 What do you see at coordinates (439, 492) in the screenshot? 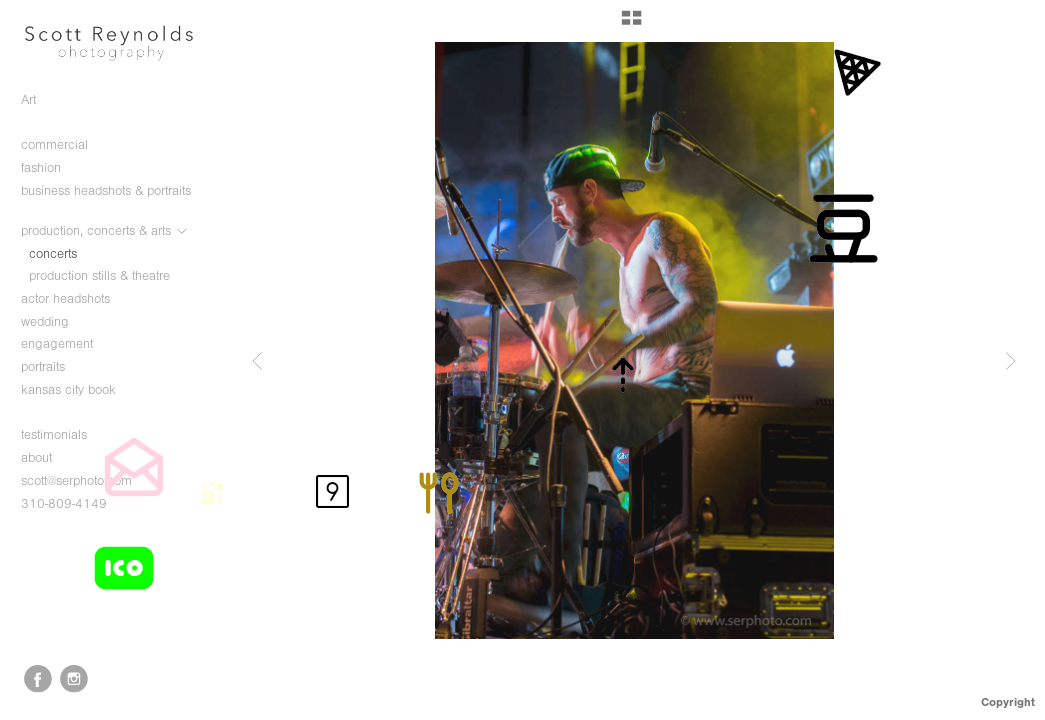
I see `access food or dining options` at bounding box center [439, 492].